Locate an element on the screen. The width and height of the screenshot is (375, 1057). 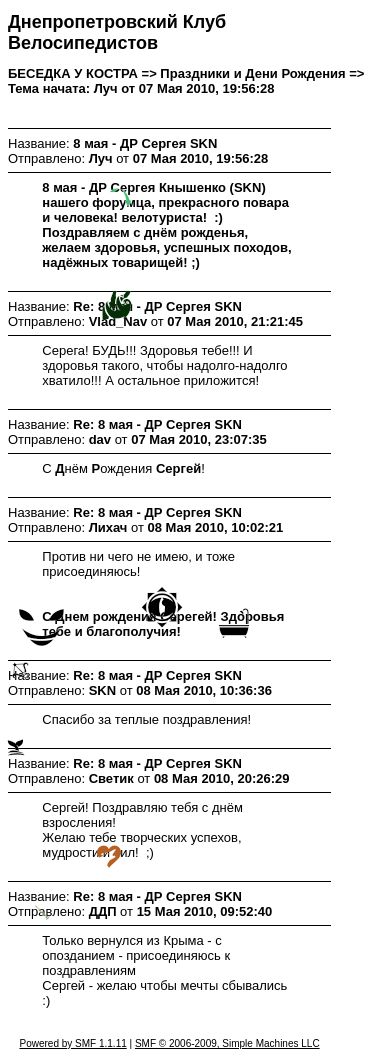
sloth character or mascot icon is located at coordinates (117, 305).